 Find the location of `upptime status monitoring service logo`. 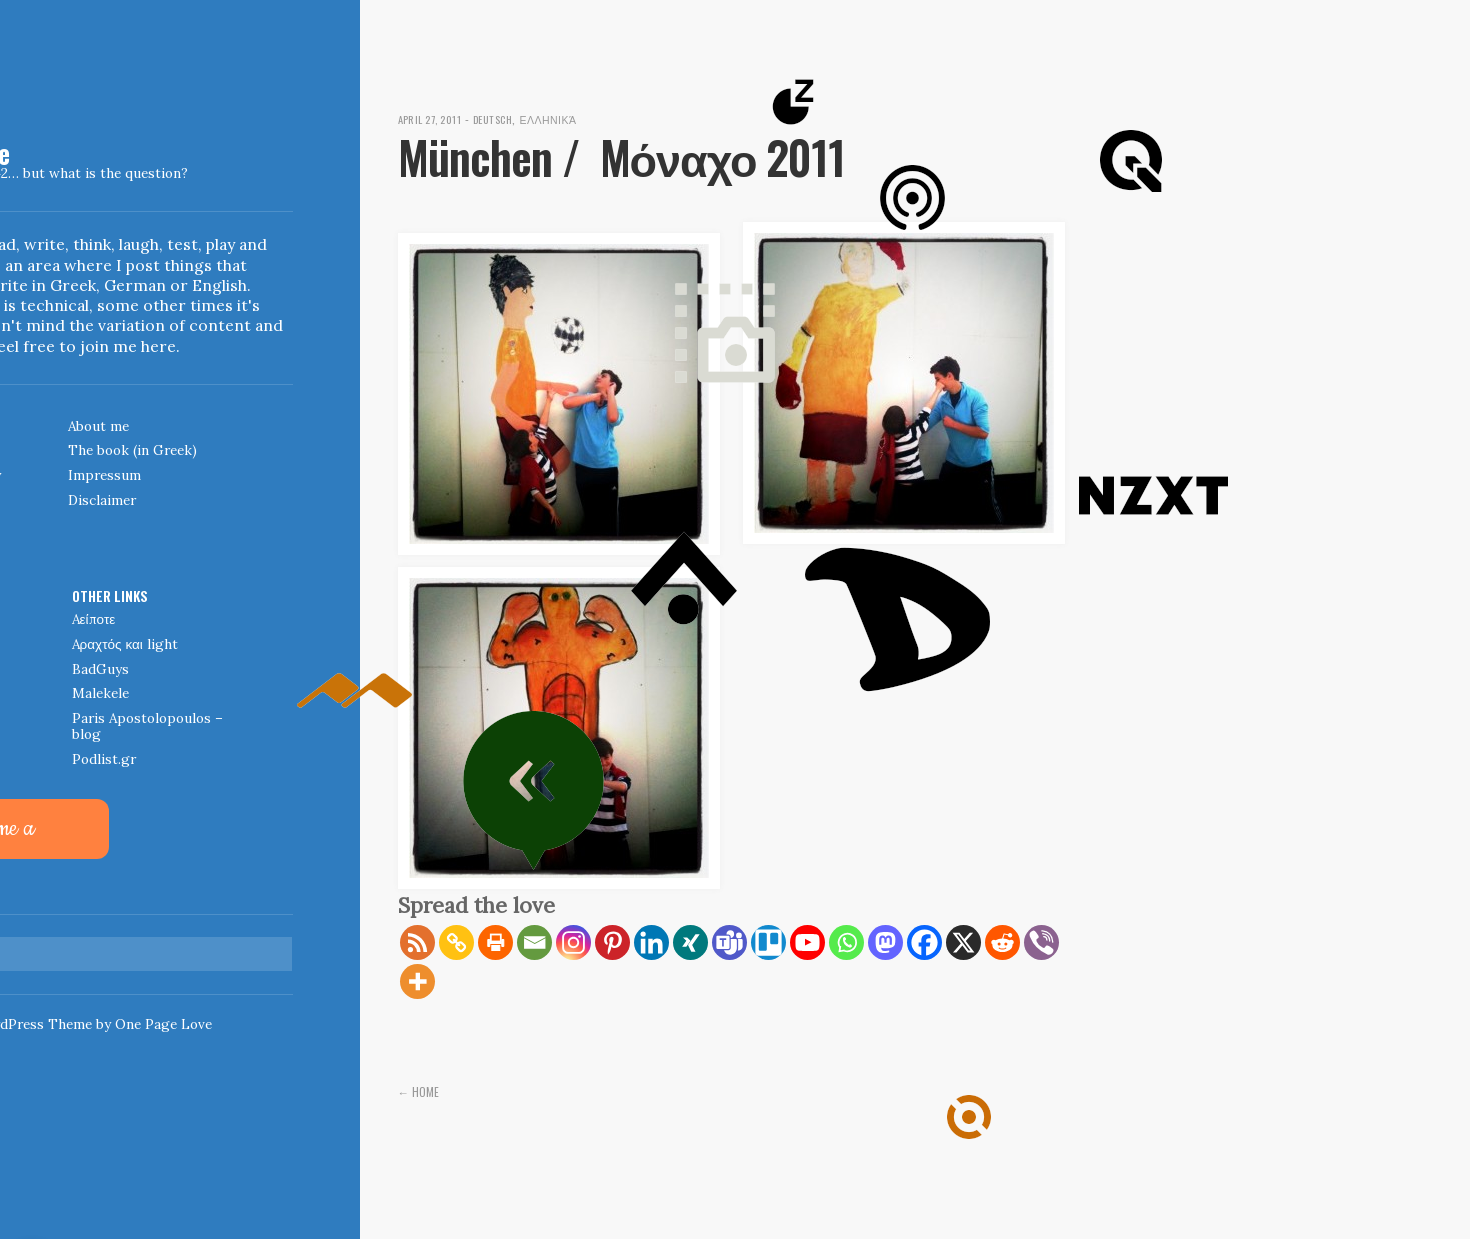

upptime status monitoring service logo is located at coordinates (684, 578).